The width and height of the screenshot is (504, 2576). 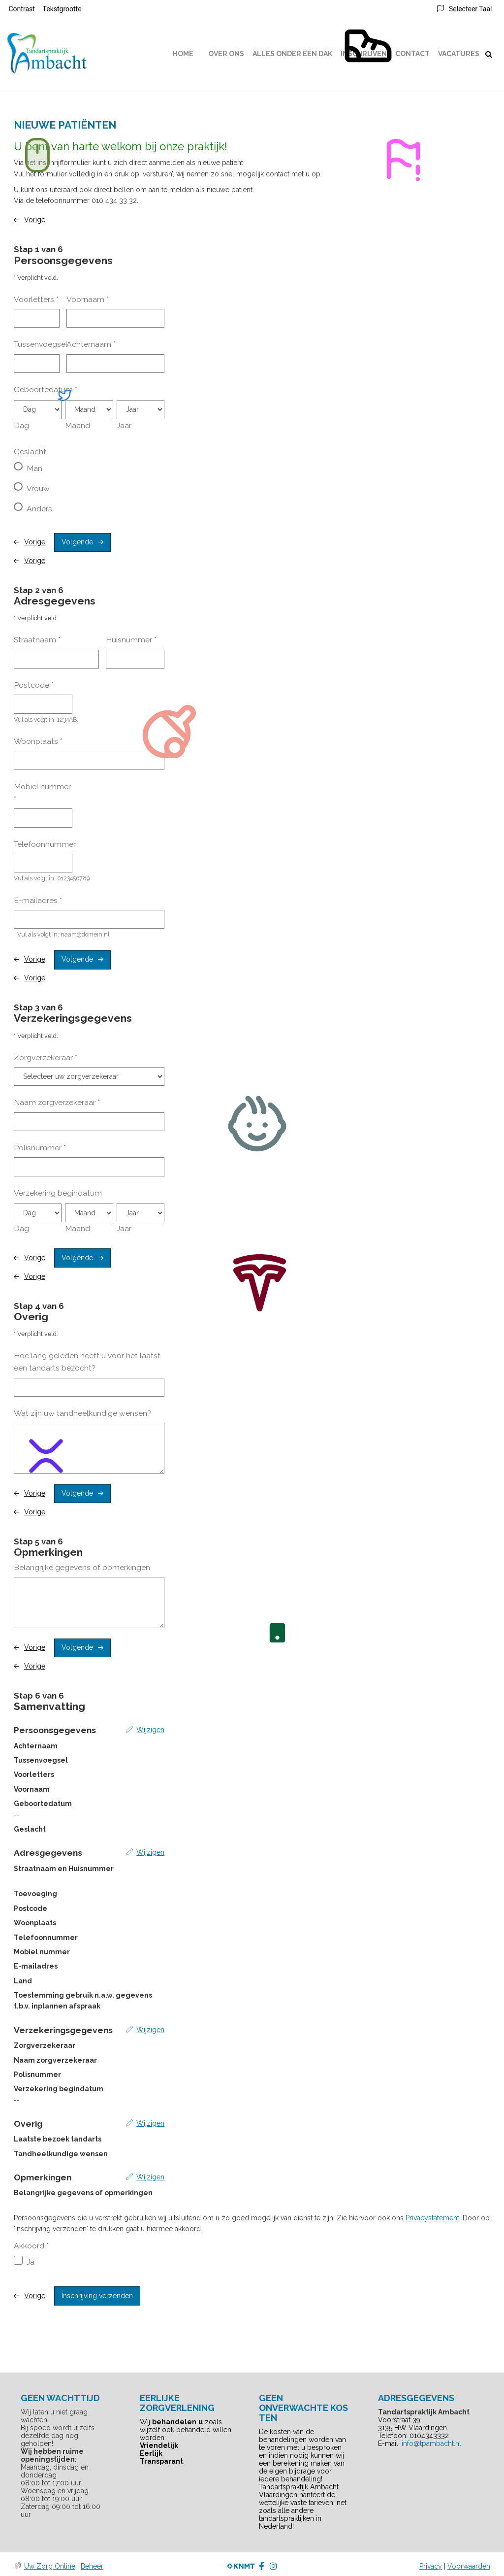 What do you see at coordinates (64, 395) in the screenshot?
I see `share to twitter` at bounding box center [64, 395].